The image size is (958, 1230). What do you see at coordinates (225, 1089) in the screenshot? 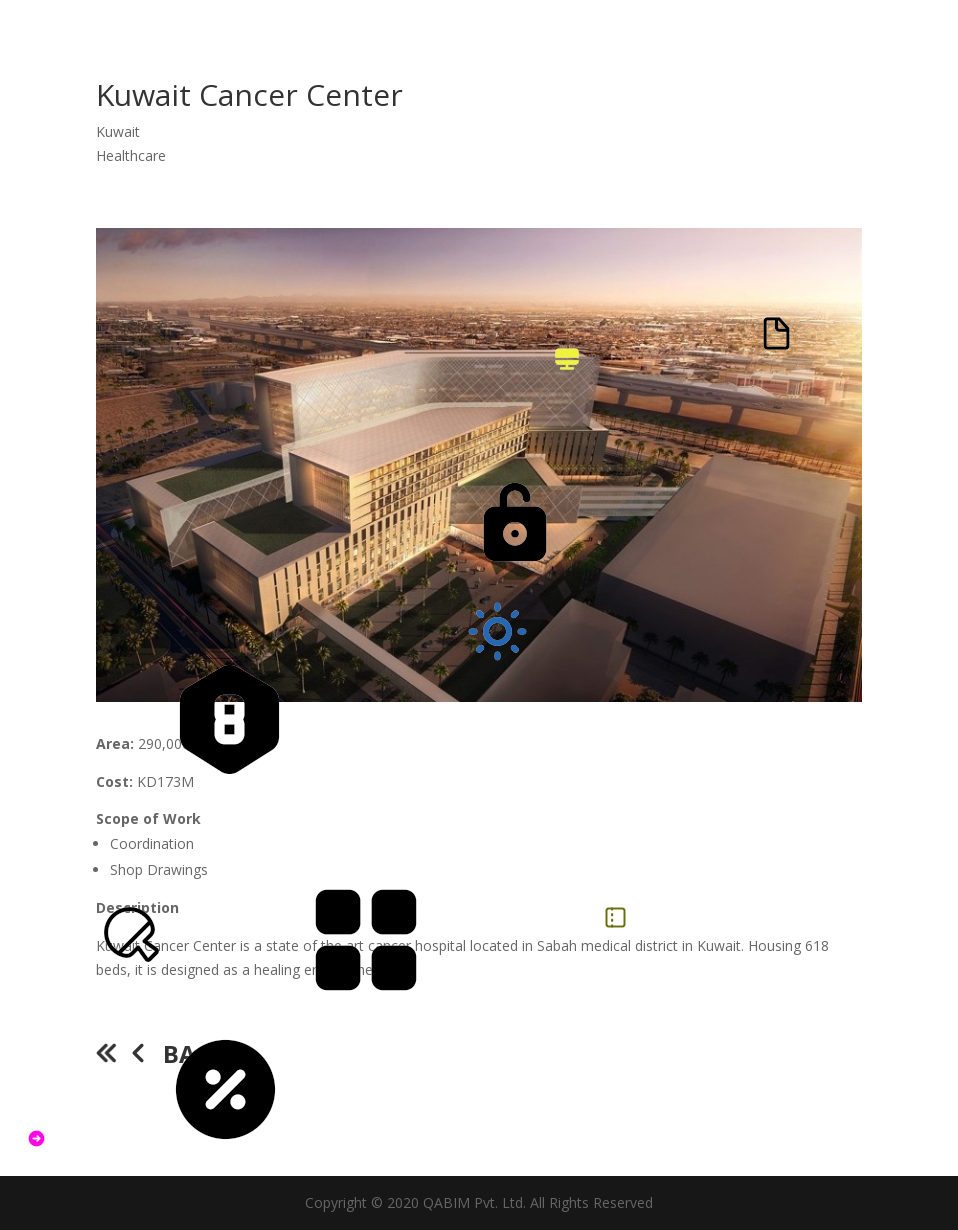
I see `view available discounts or promotions` at bounding box center [225, 1089].